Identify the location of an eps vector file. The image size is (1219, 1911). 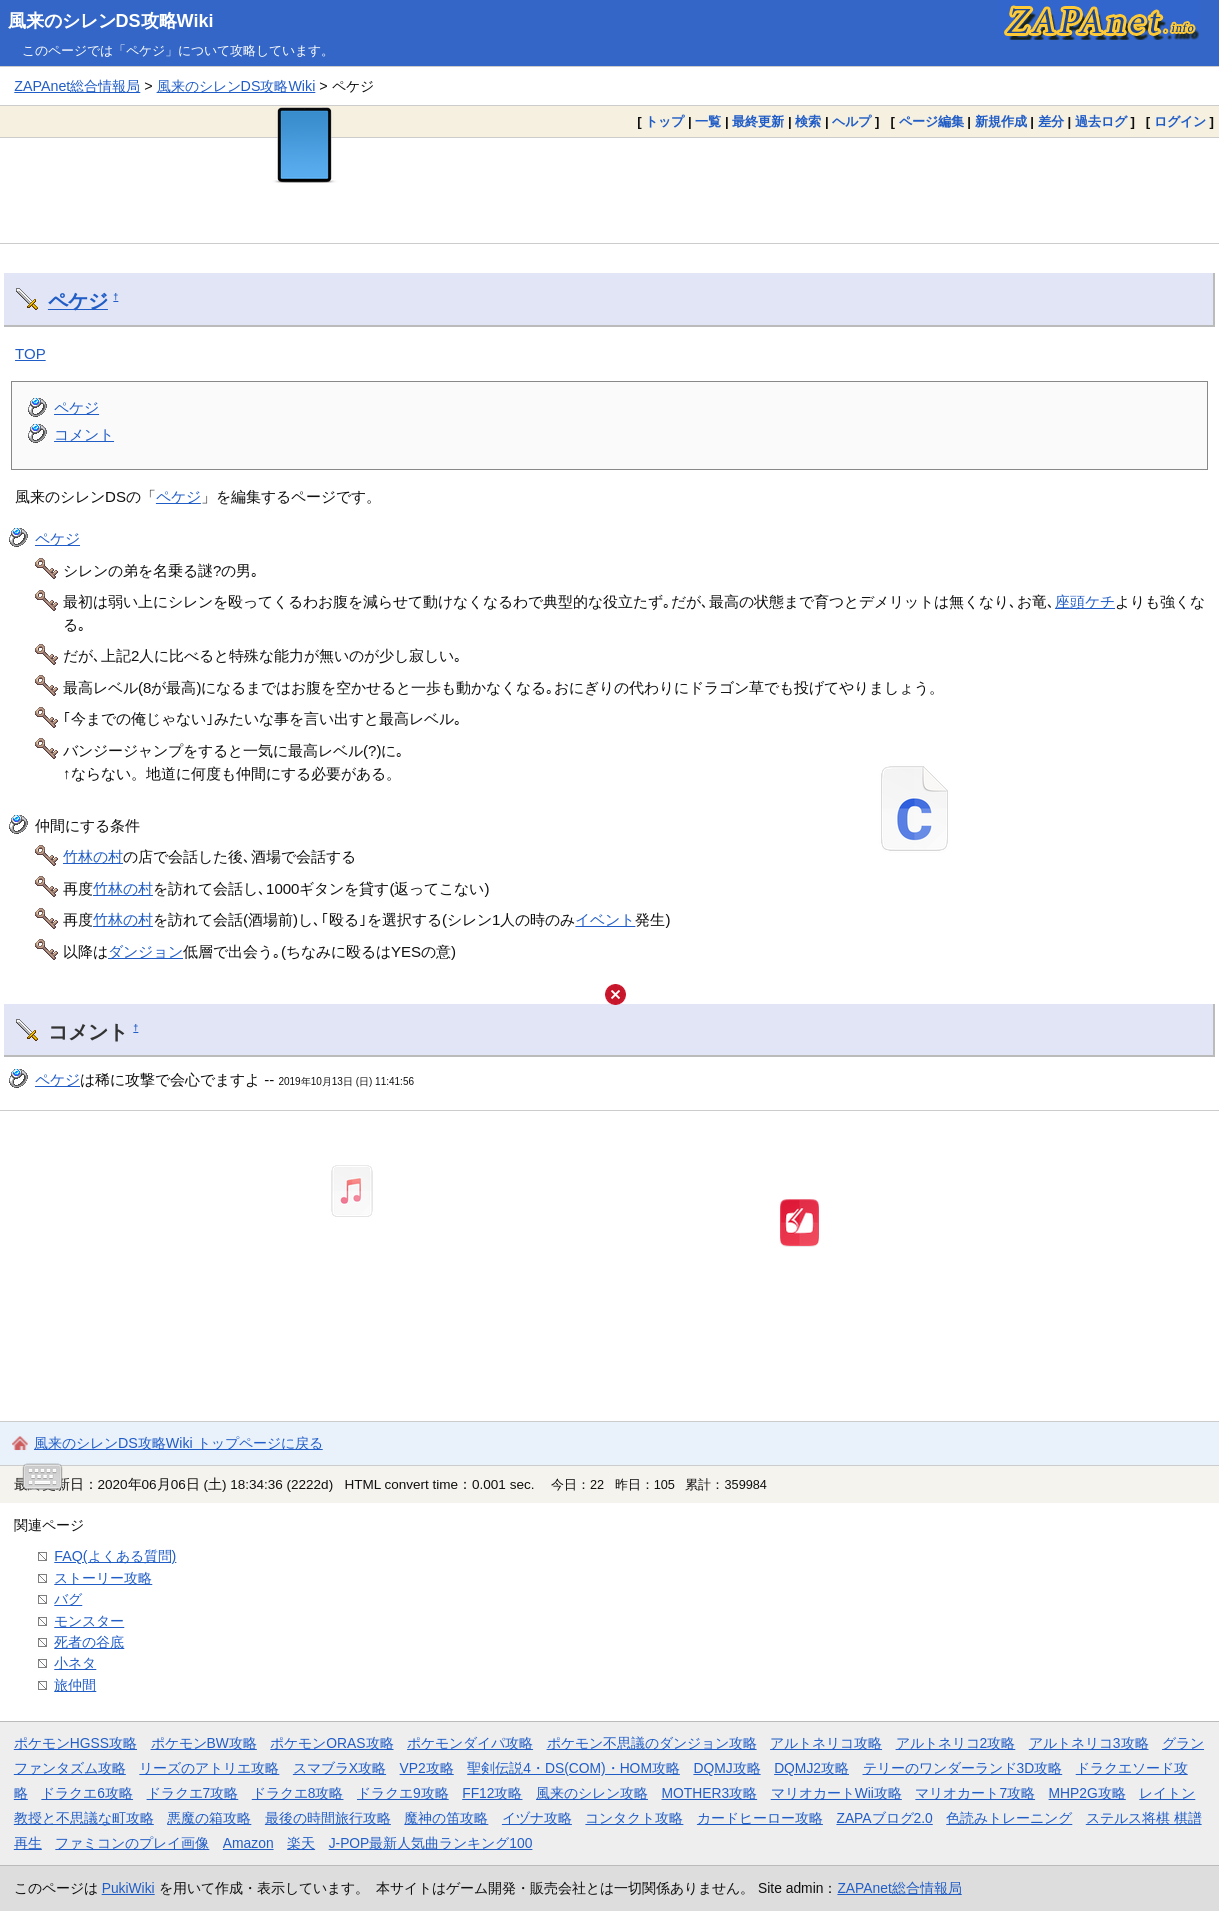
(799, 1222).